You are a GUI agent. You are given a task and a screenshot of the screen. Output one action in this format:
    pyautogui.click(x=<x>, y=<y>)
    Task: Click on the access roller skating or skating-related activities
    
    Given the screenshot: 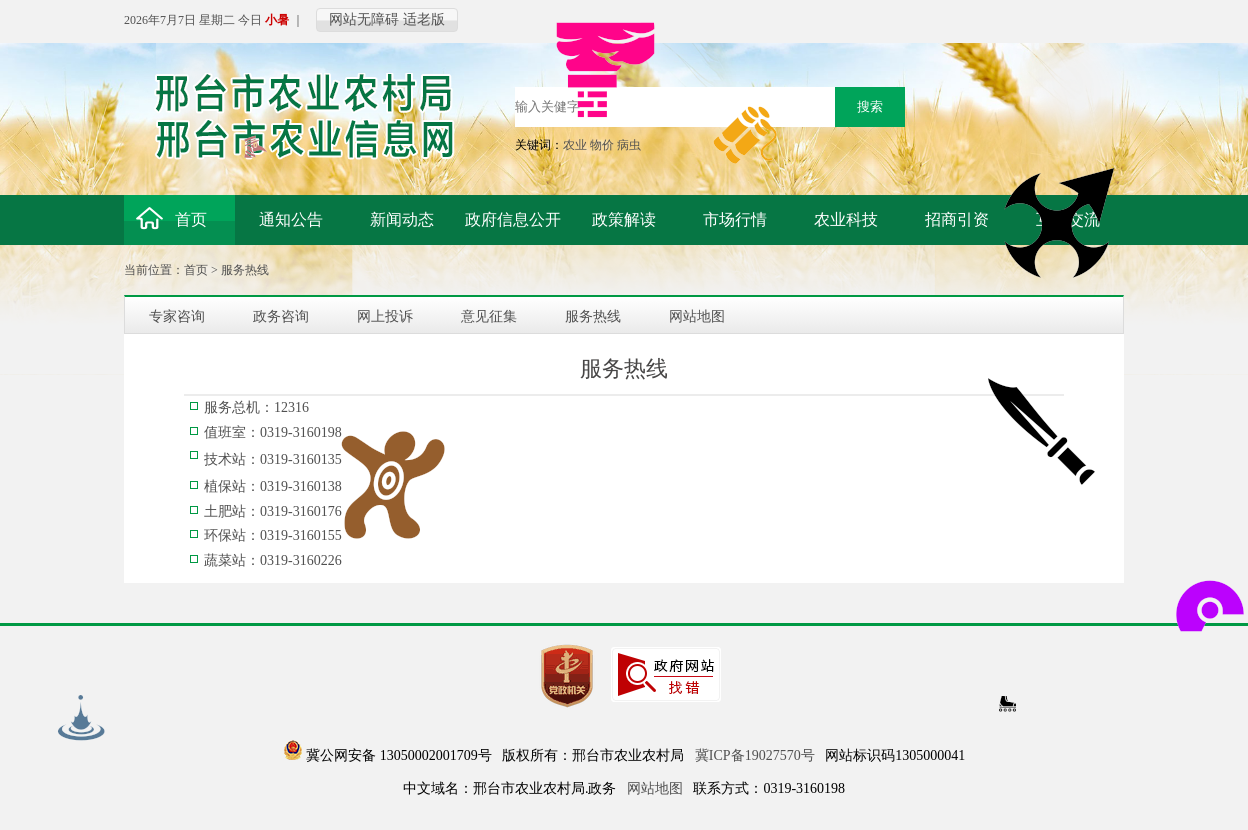 What is the action you would take?
    pyautogui.click(x=1007, y=702)
    